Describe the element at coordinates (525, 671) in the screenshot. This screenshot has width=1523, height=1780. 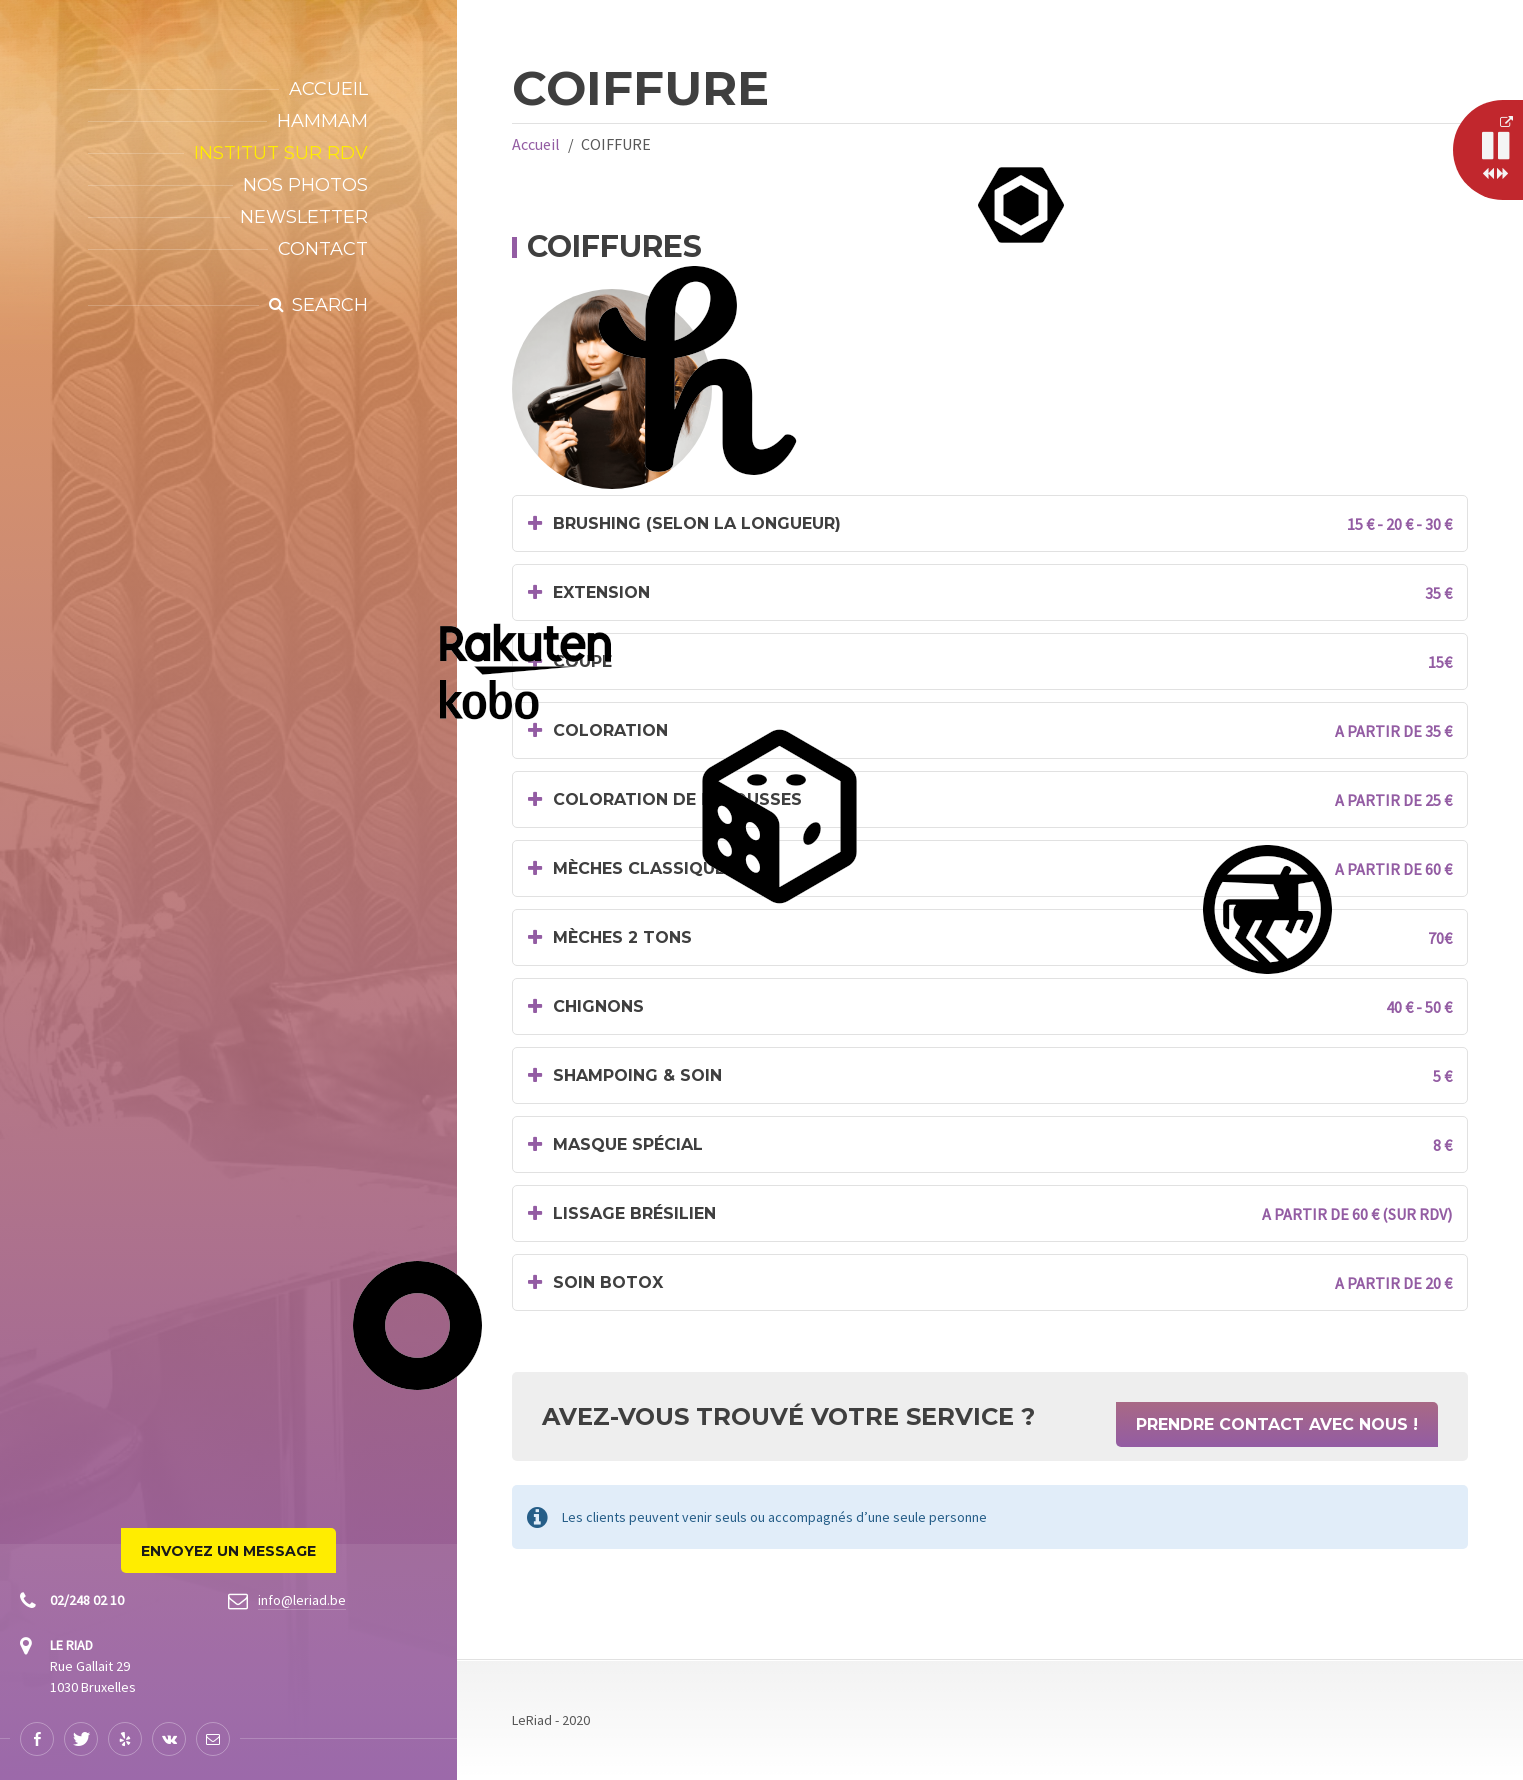
I see `open the Rakuten Kobo e-reader app` at that location.